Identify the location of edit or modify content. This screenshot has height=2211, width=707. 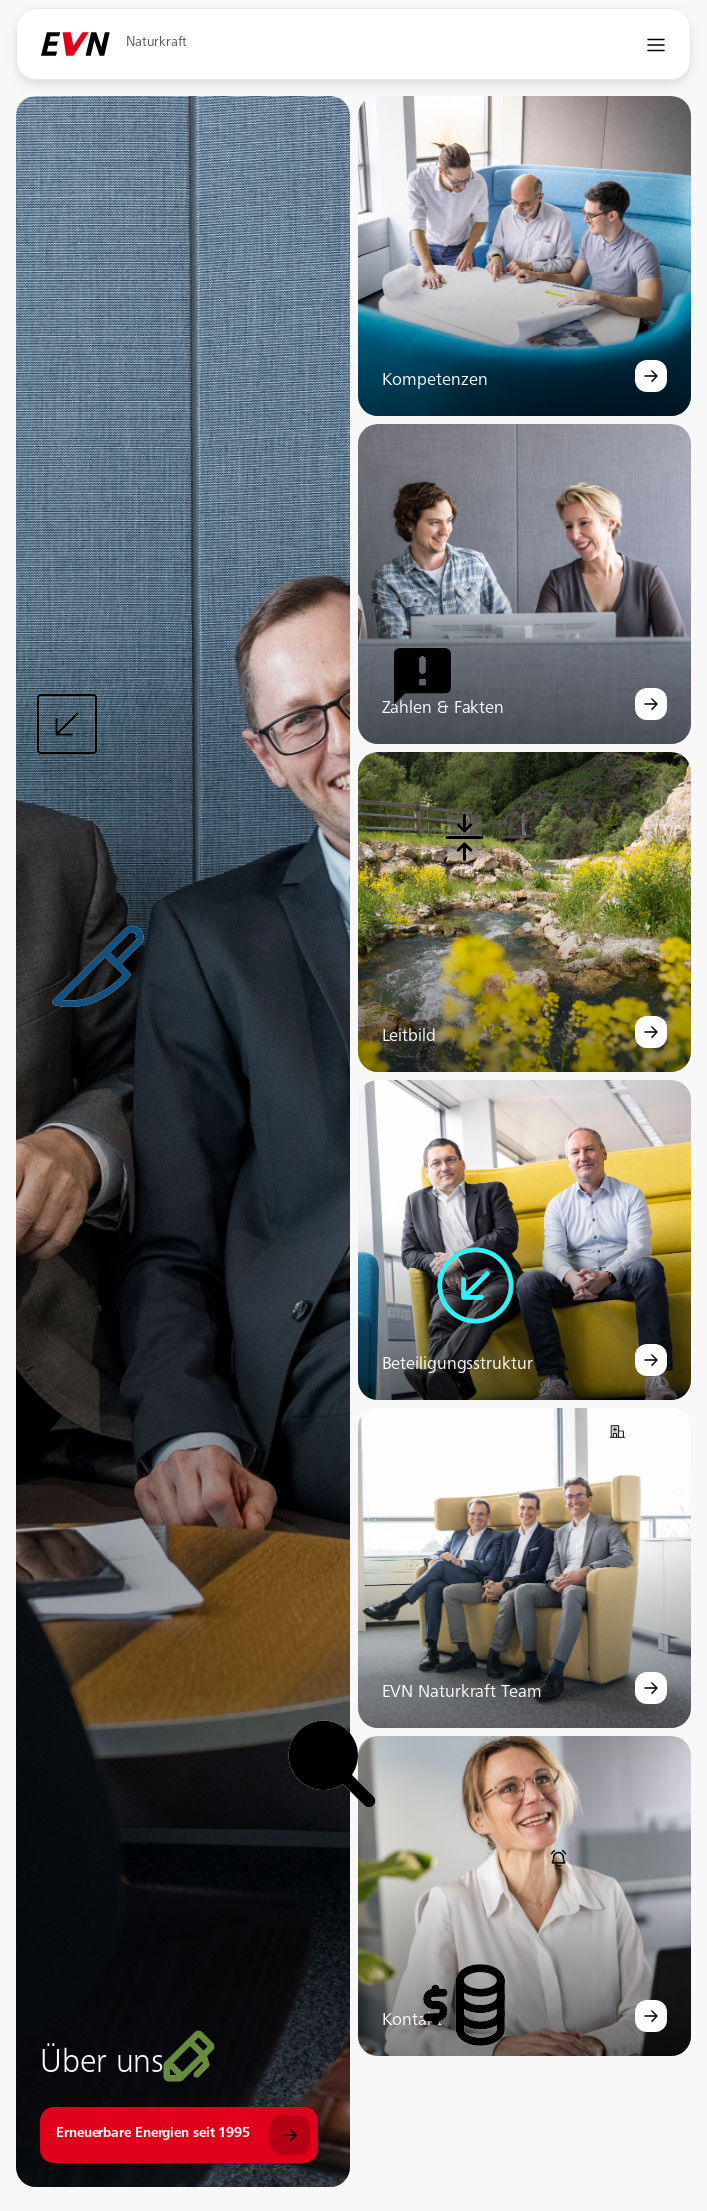
(188, 2057).